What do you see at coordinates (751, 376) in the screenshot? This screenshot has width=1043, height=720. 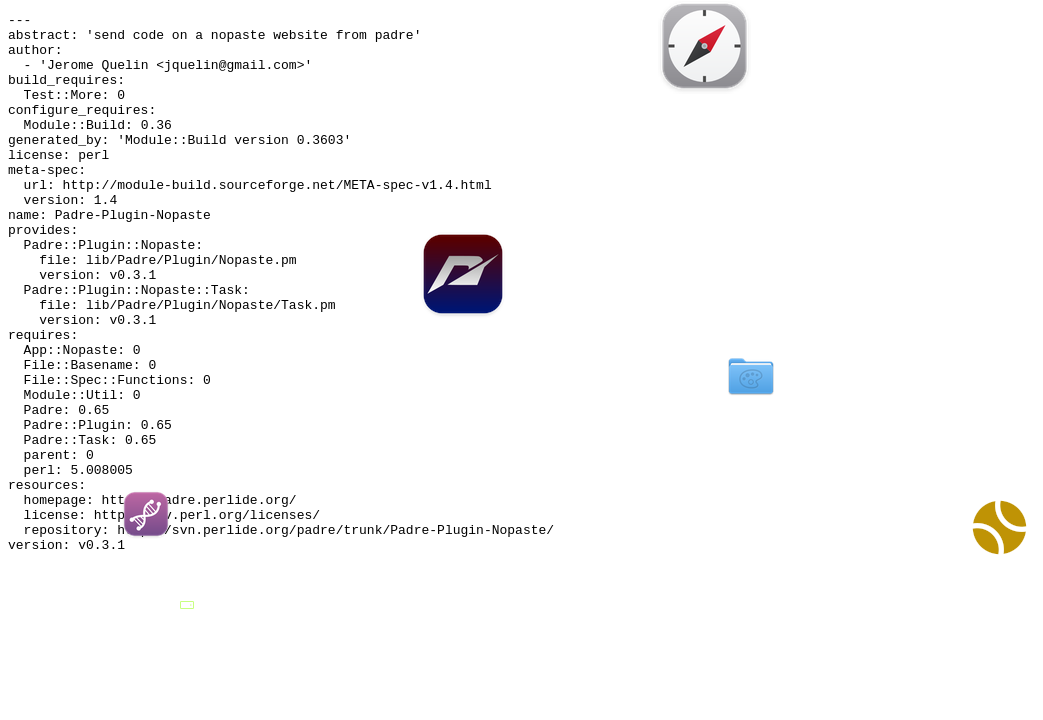 I see `open folder containing 2D artwork files` at bounding box center [751, 376].